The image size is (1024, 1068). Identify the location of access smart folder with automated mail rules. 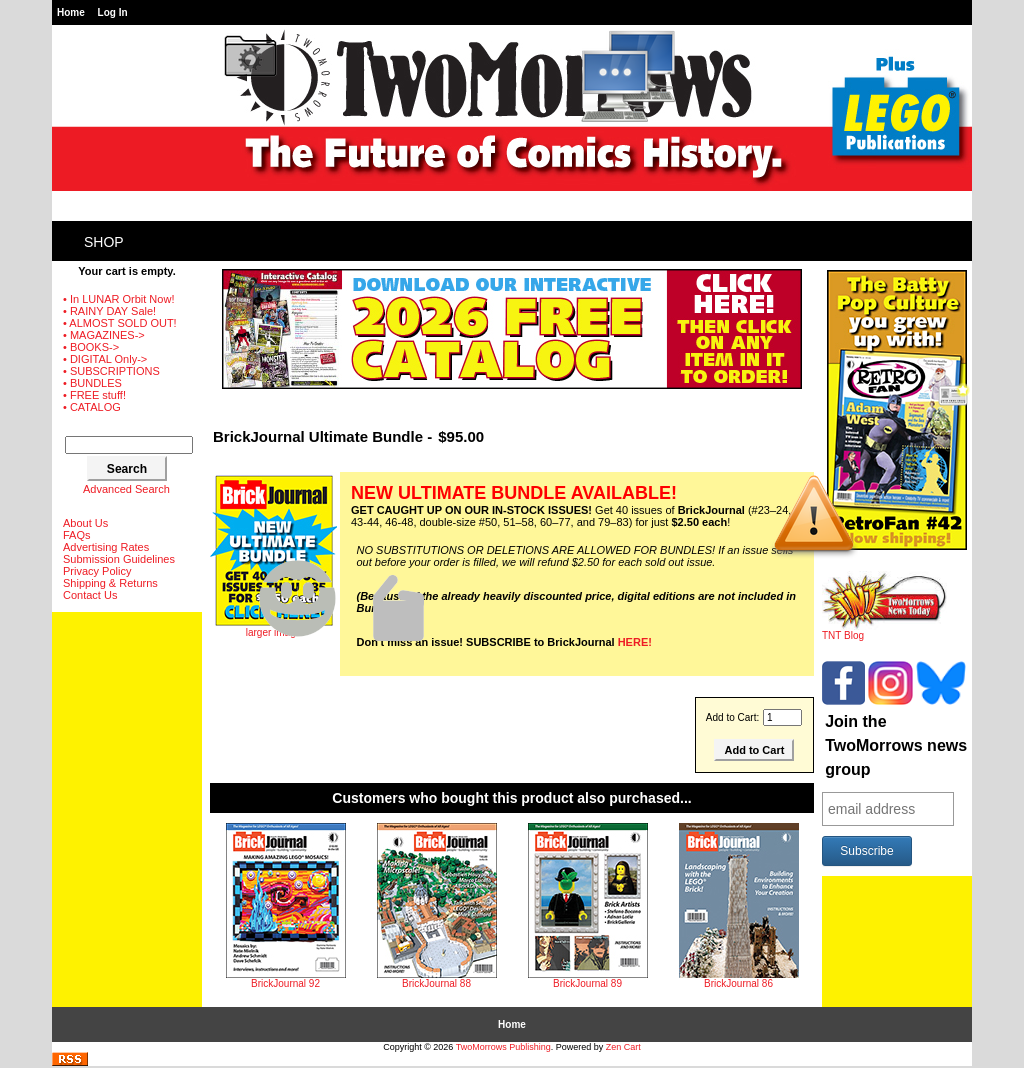
(250, 55).